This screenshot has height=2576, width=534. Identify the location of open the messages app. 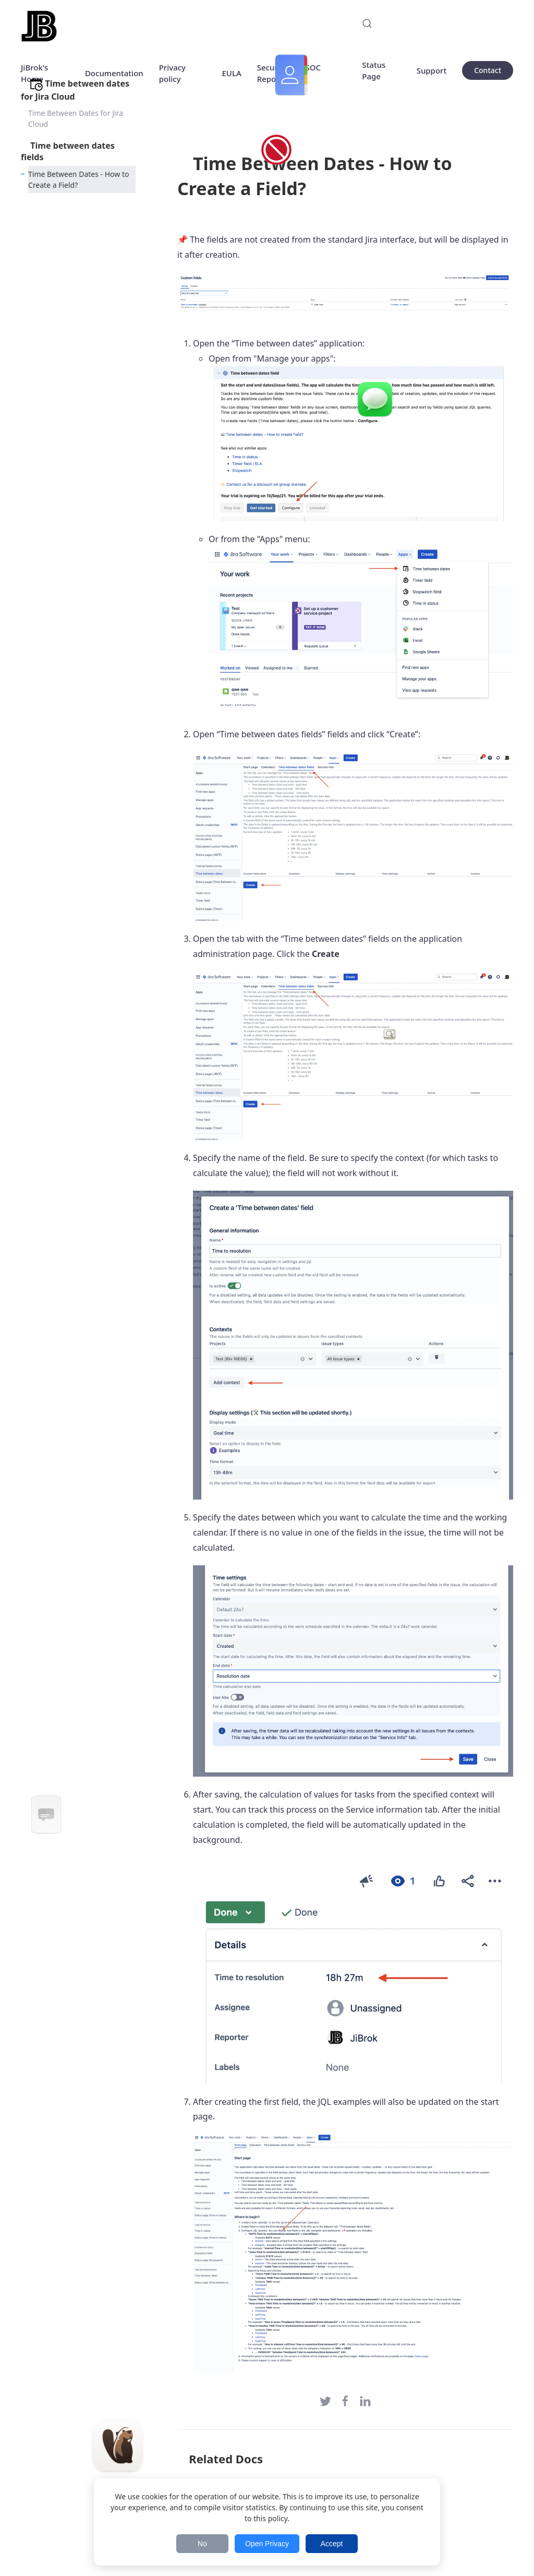
(375, 399).